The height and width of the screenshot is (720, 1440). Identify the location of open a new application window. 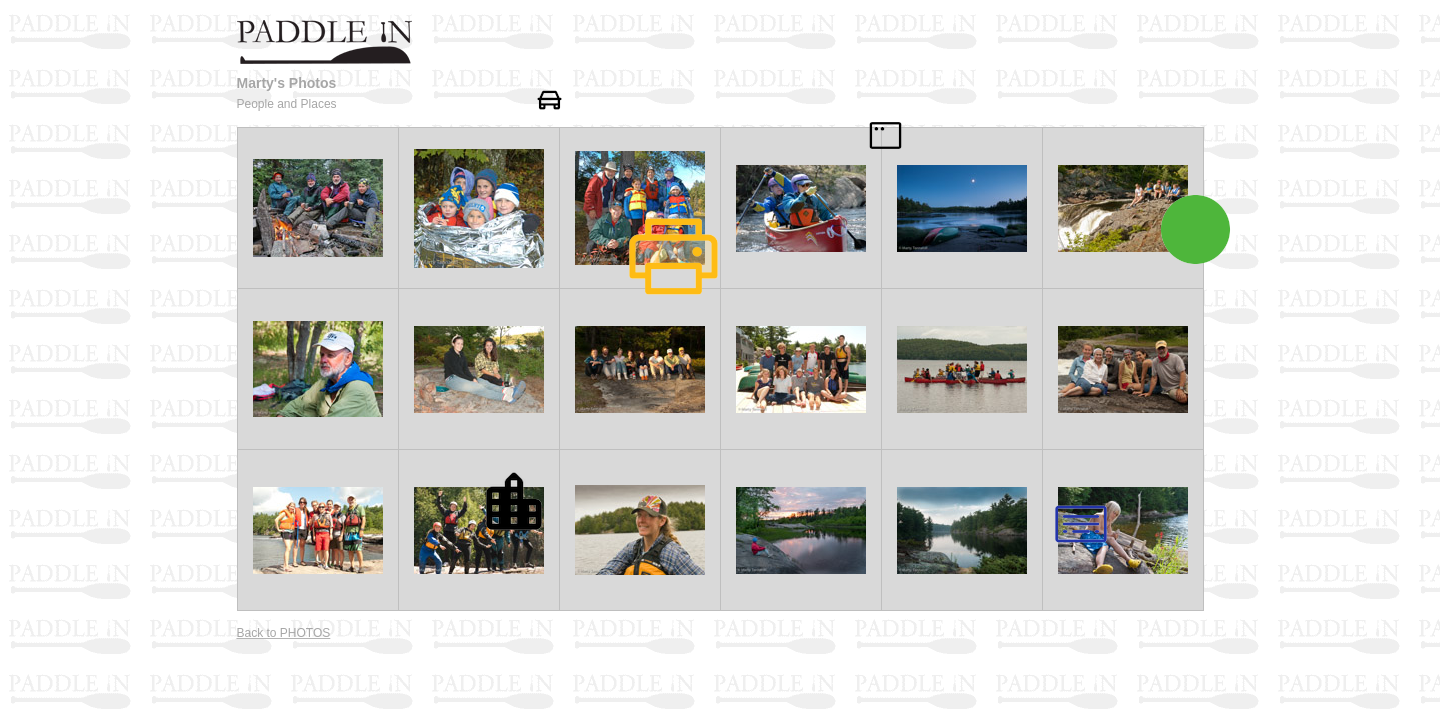
(885, 135).